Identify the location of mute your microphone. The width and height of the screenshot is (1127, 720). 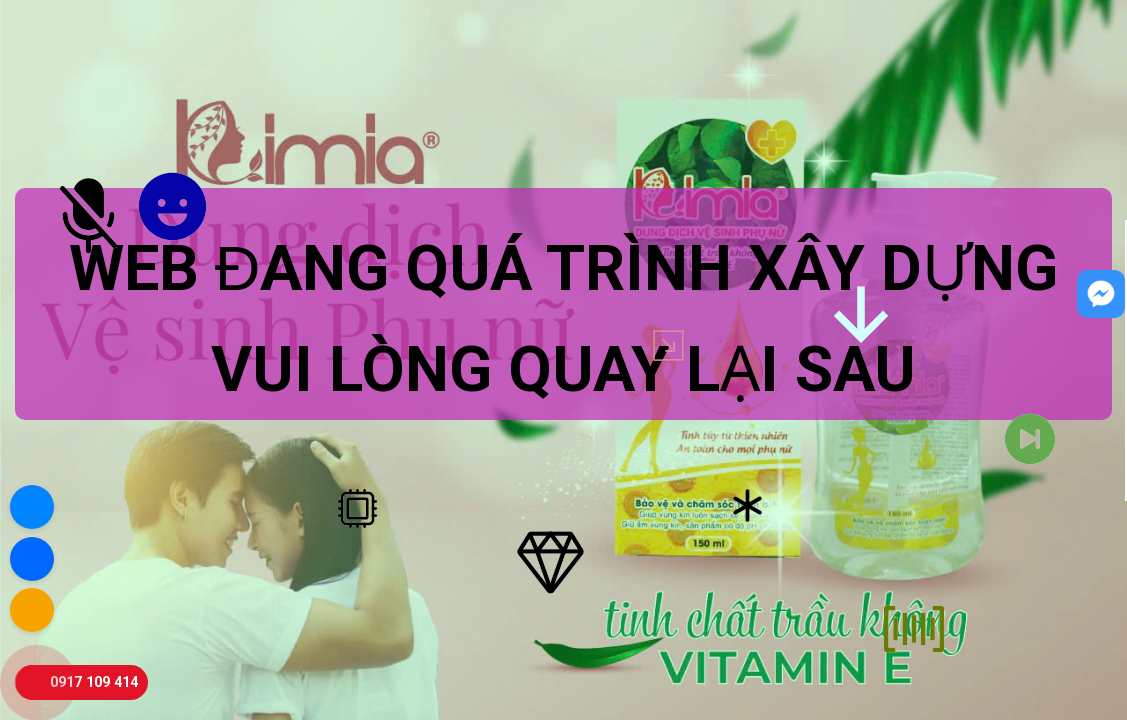
(88, 214).